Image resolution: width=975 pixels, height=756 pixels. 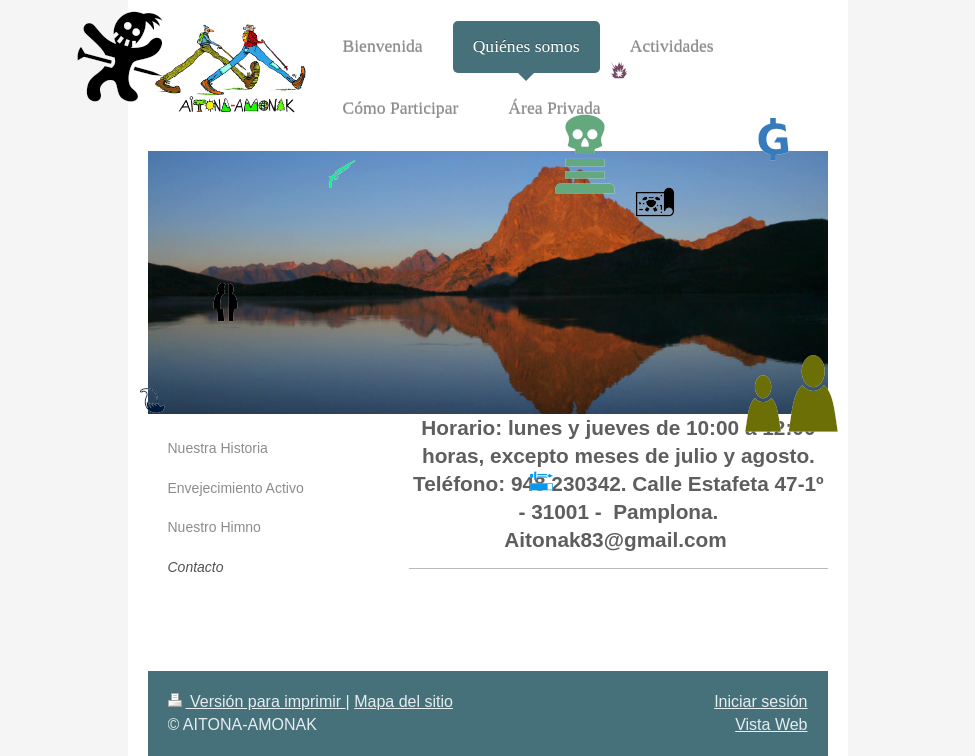 I want to click on view your current credits balance, so click(x=773, y=139).